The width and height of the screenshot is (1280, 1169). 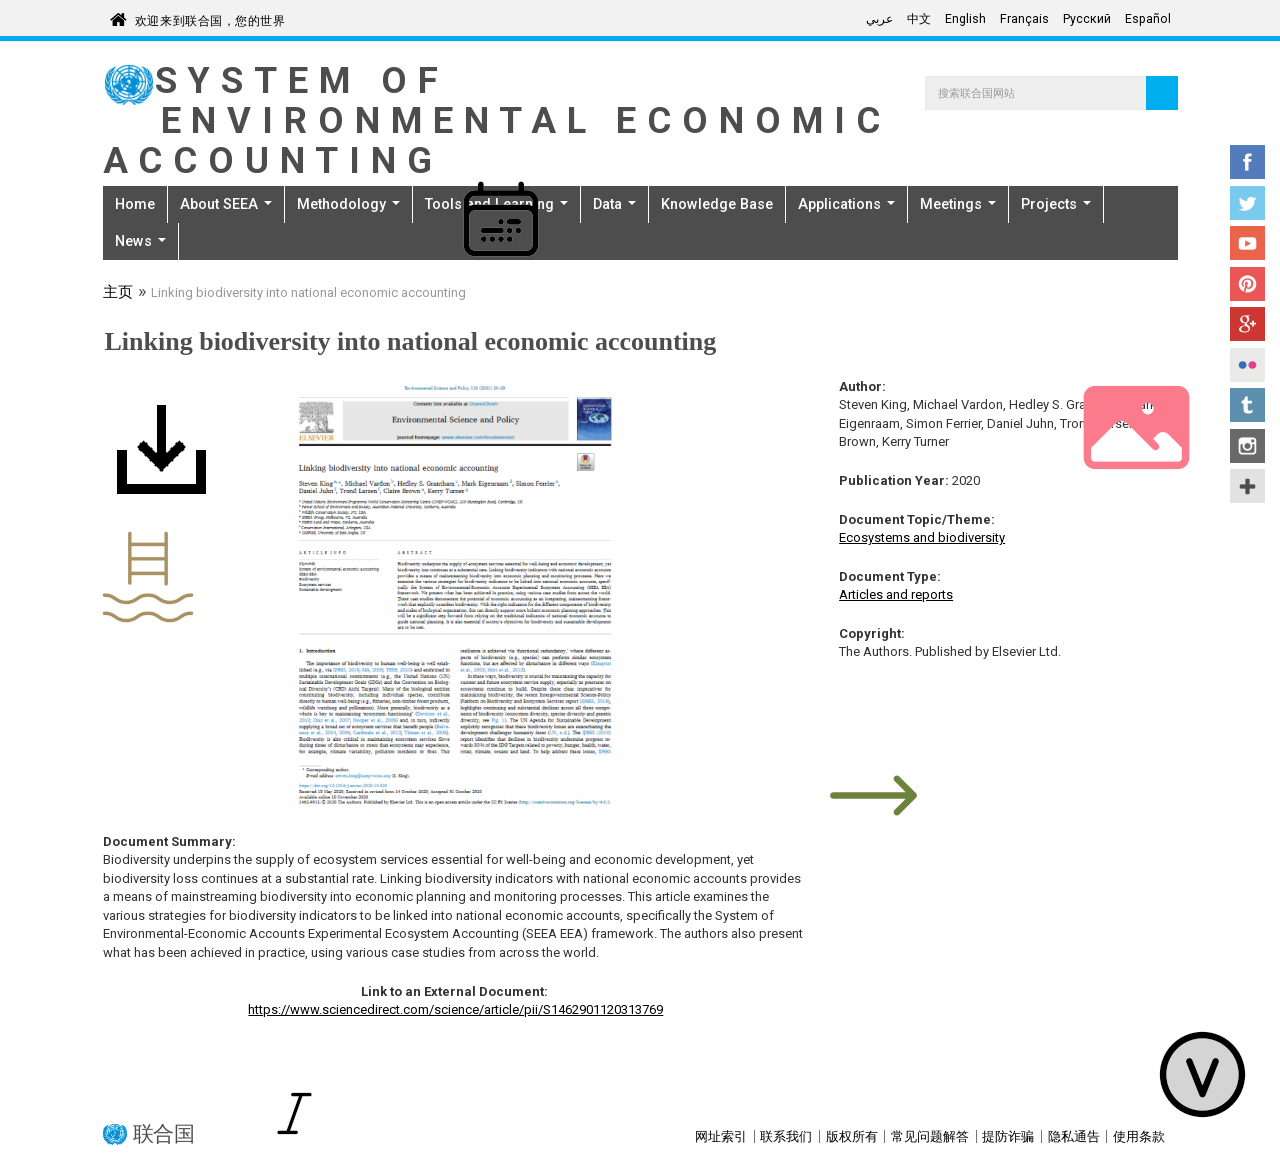 What do you see at coordinates (294, 1113) in the screenshot?
I see `apply italic formatting to selected text` at bounding box center [294, 1113].